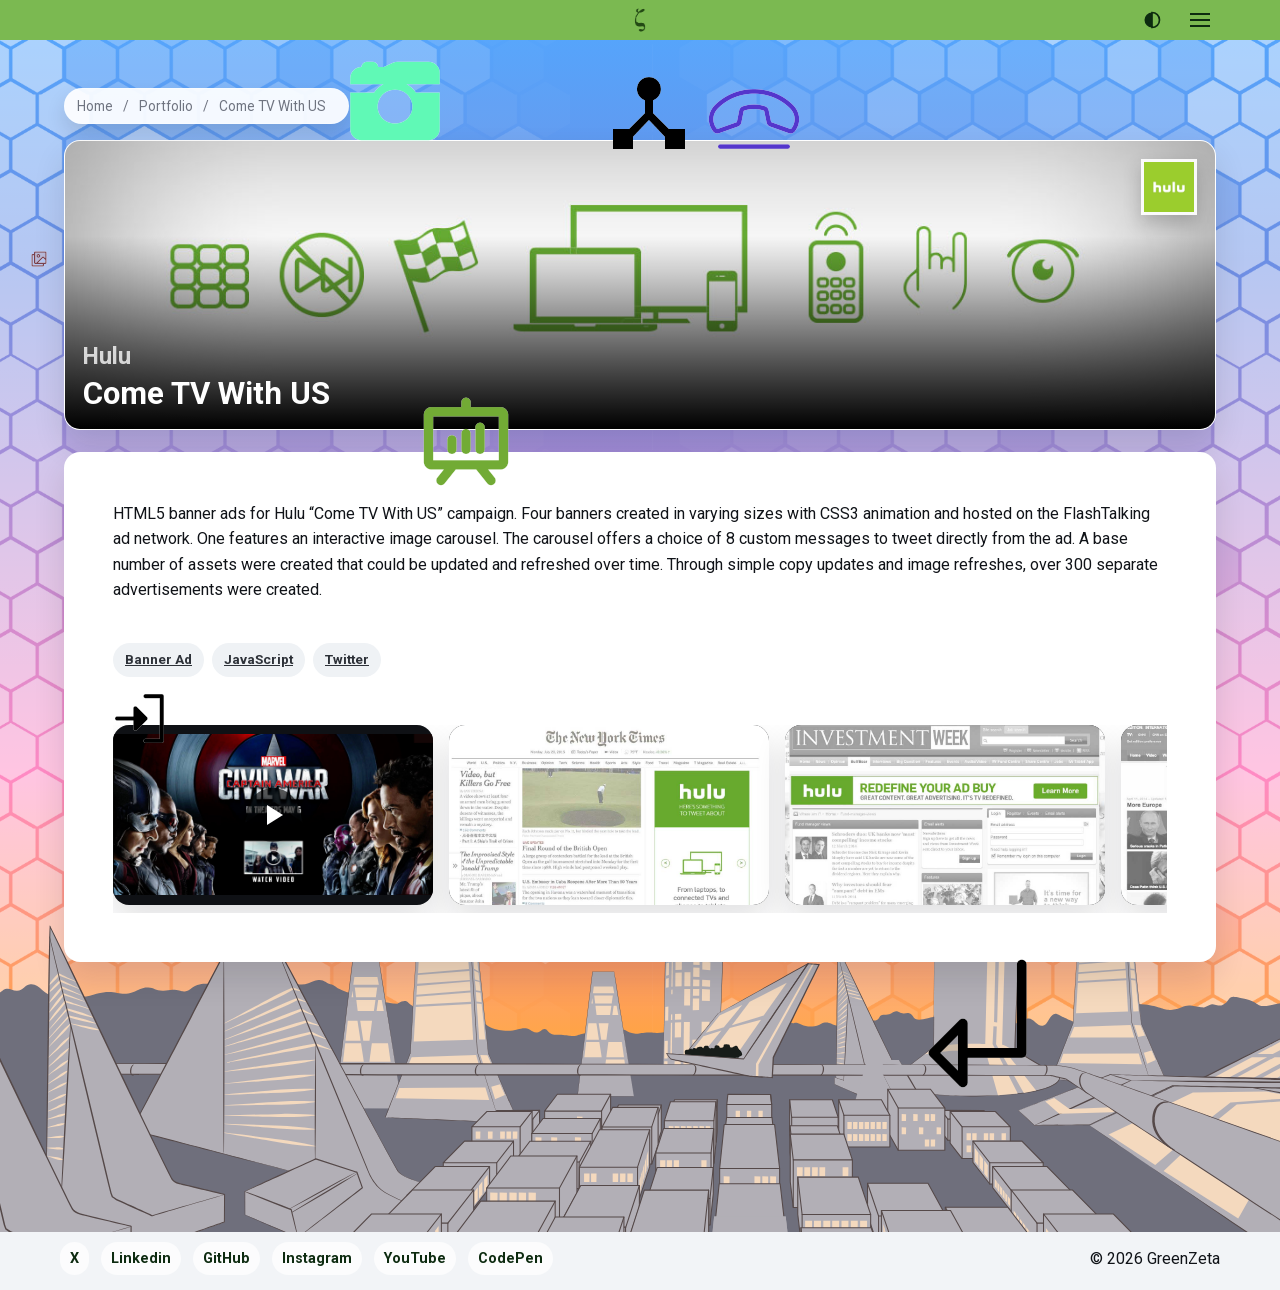 This screenshot has height=1290, width=1280. Describe the element at coordinates (143, 718) in the screenshot. I see `sign in to your account` at that location.